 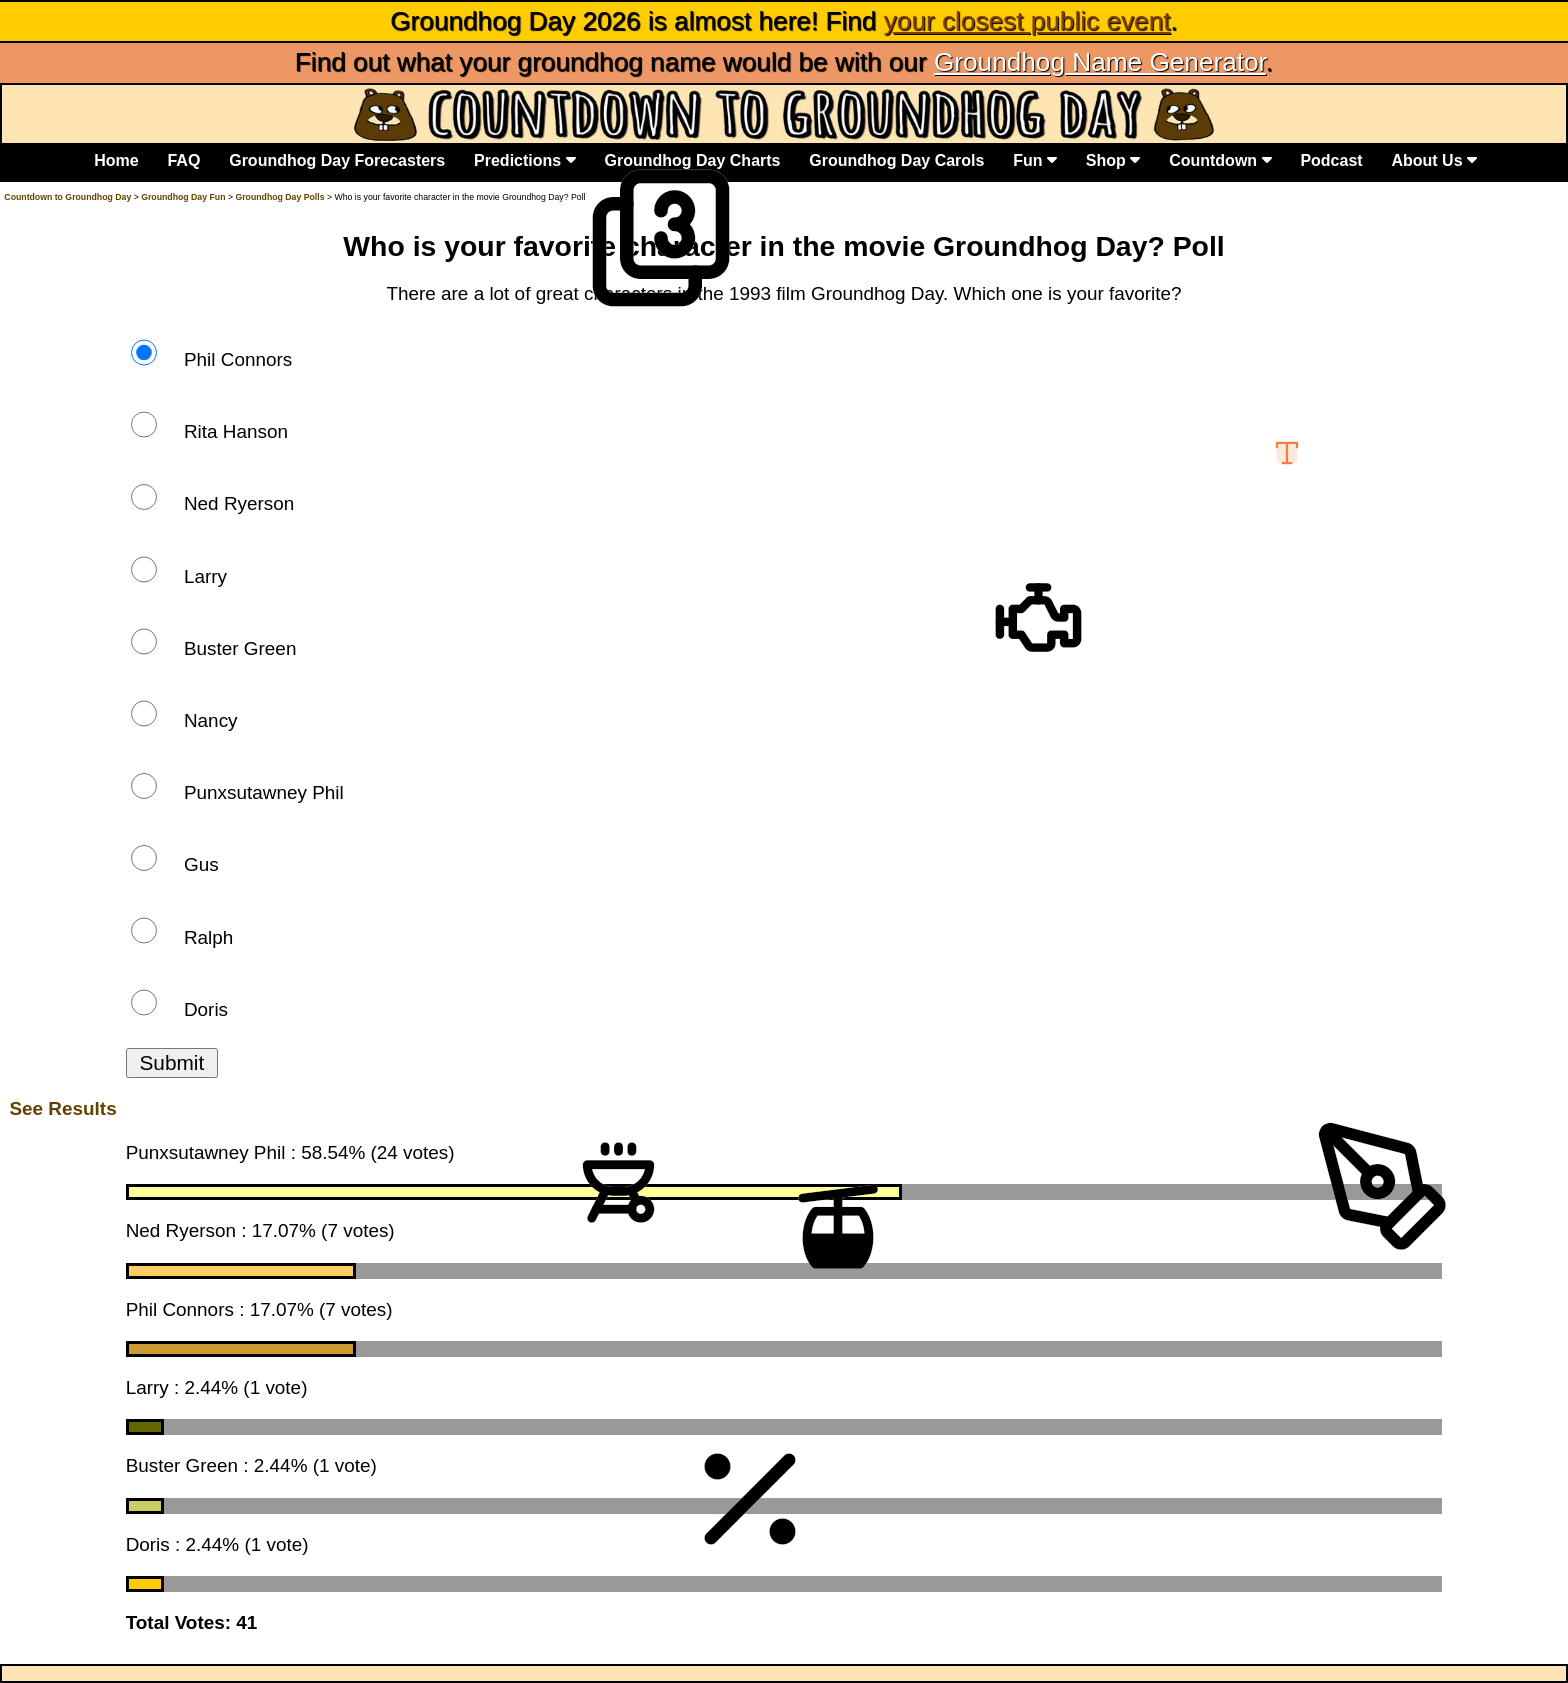 What do you see at coordinates (1383, 1187) in the screenshot?
I see `access vector drawing tools` at bounding box center [1383, 1187].